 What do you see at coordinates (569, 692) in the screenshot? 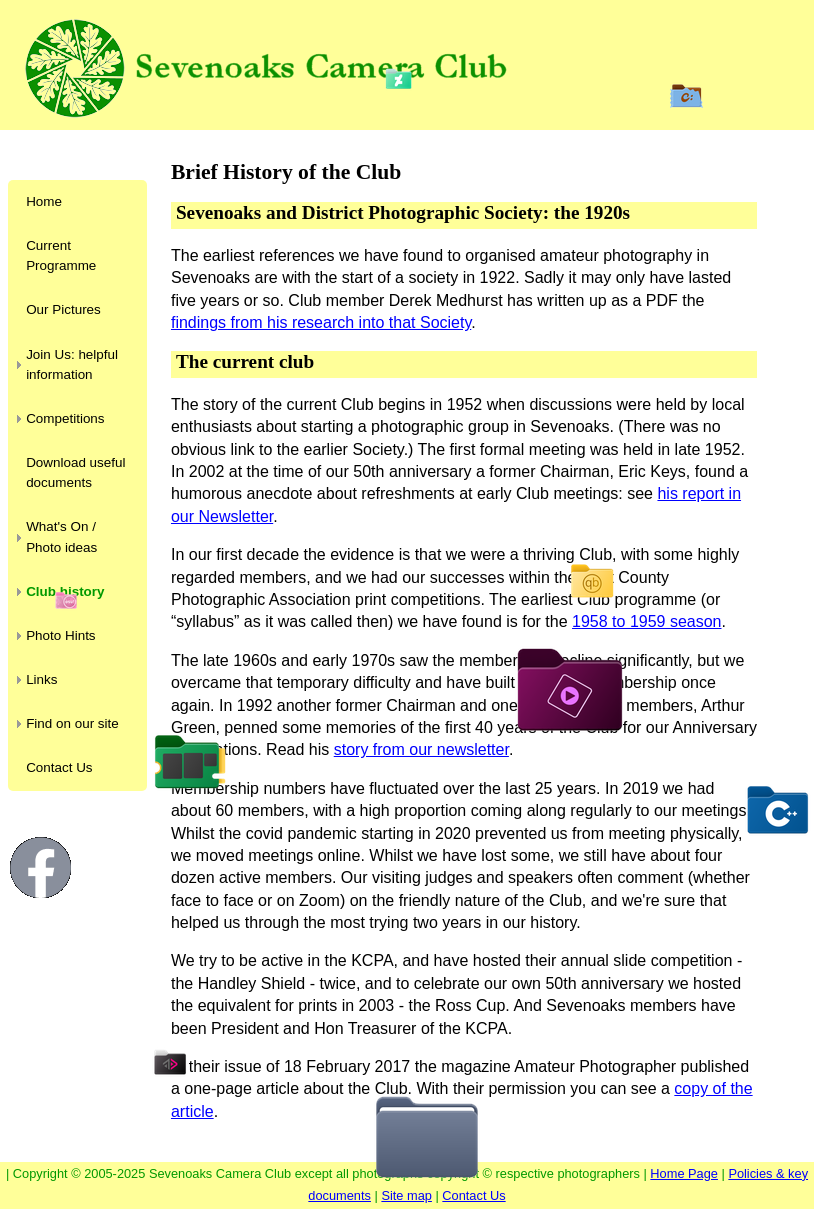
I see `open adobe premiere elements project folder` at bounding box center [569, 692].